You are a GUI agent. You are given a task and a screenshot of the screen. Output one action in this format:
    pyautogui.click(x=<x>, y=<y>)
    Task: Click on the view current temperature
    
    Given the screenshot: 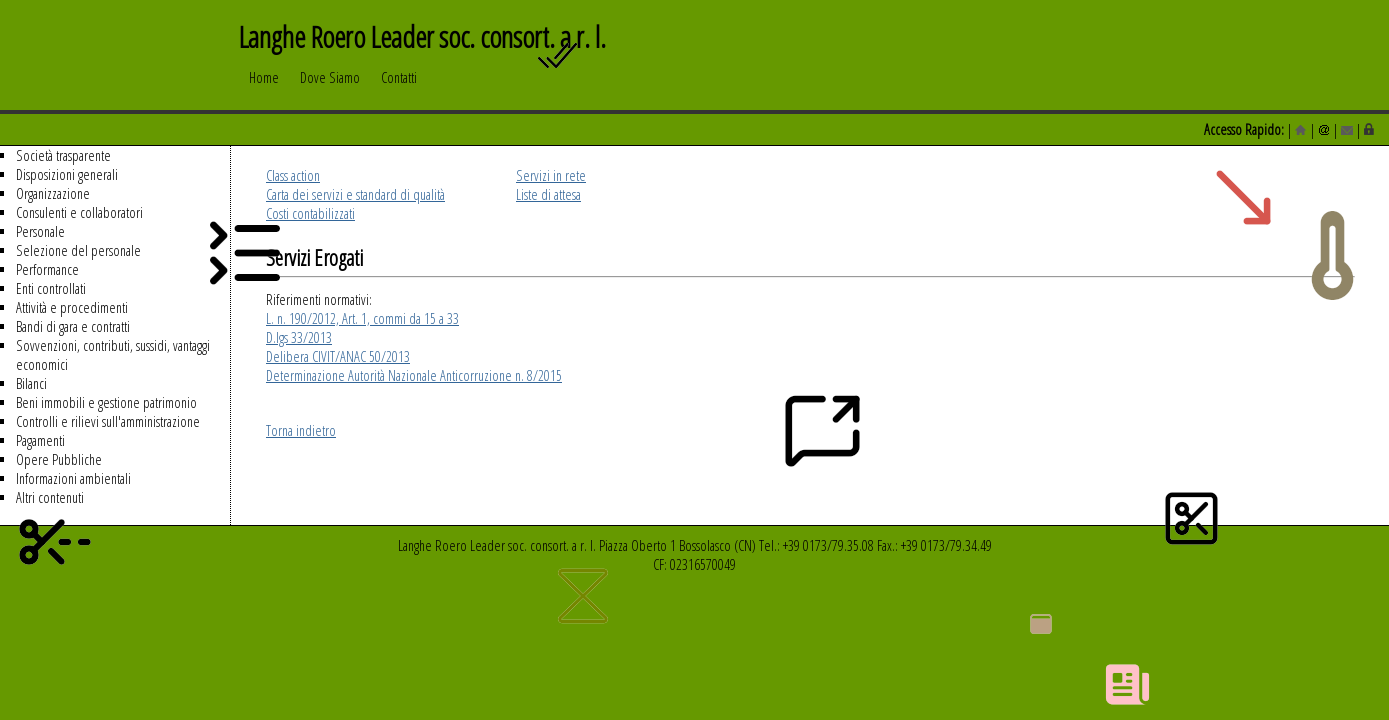 What is the action you would take?
    pyautogui.click(x=1332, y=255)
    